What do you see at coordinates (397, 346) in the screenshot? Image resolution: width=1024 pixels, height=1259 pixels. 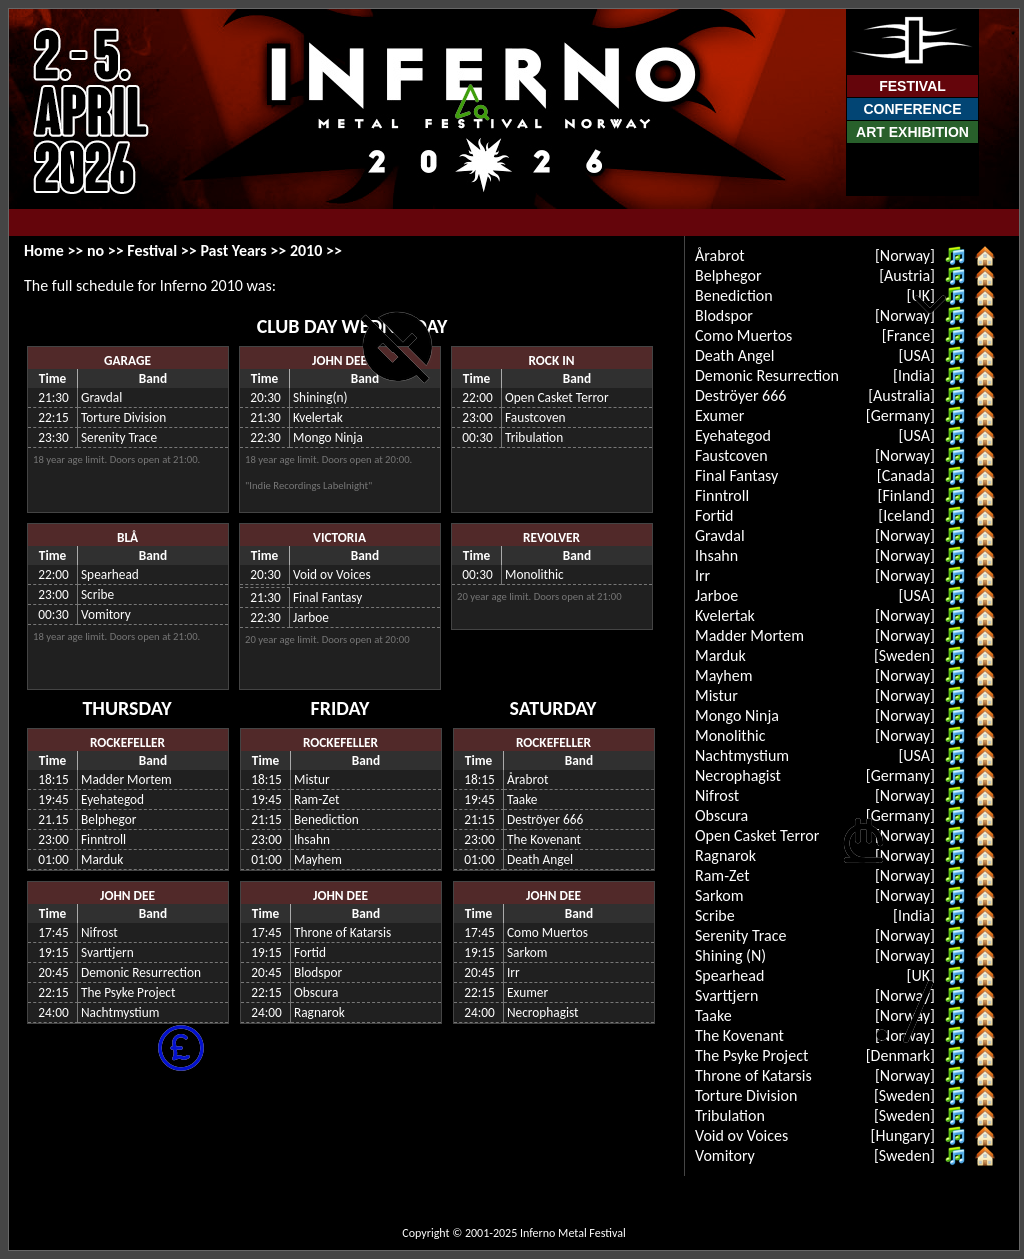 I see `indicates unpublished or draft content` at bounding box center [397, 346].